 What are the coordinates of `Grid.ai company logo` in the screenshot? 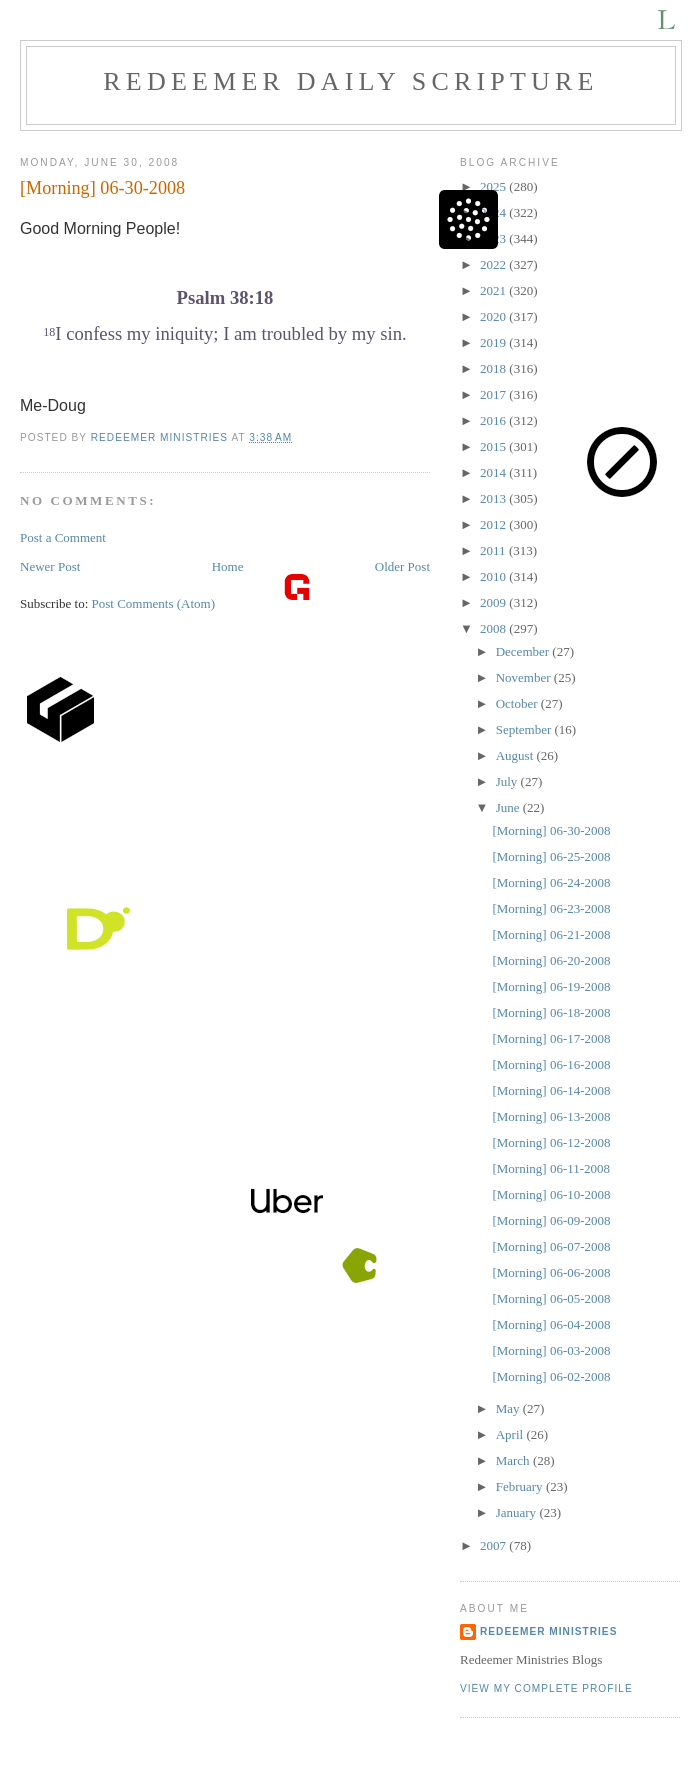 It's located at (297, 587).